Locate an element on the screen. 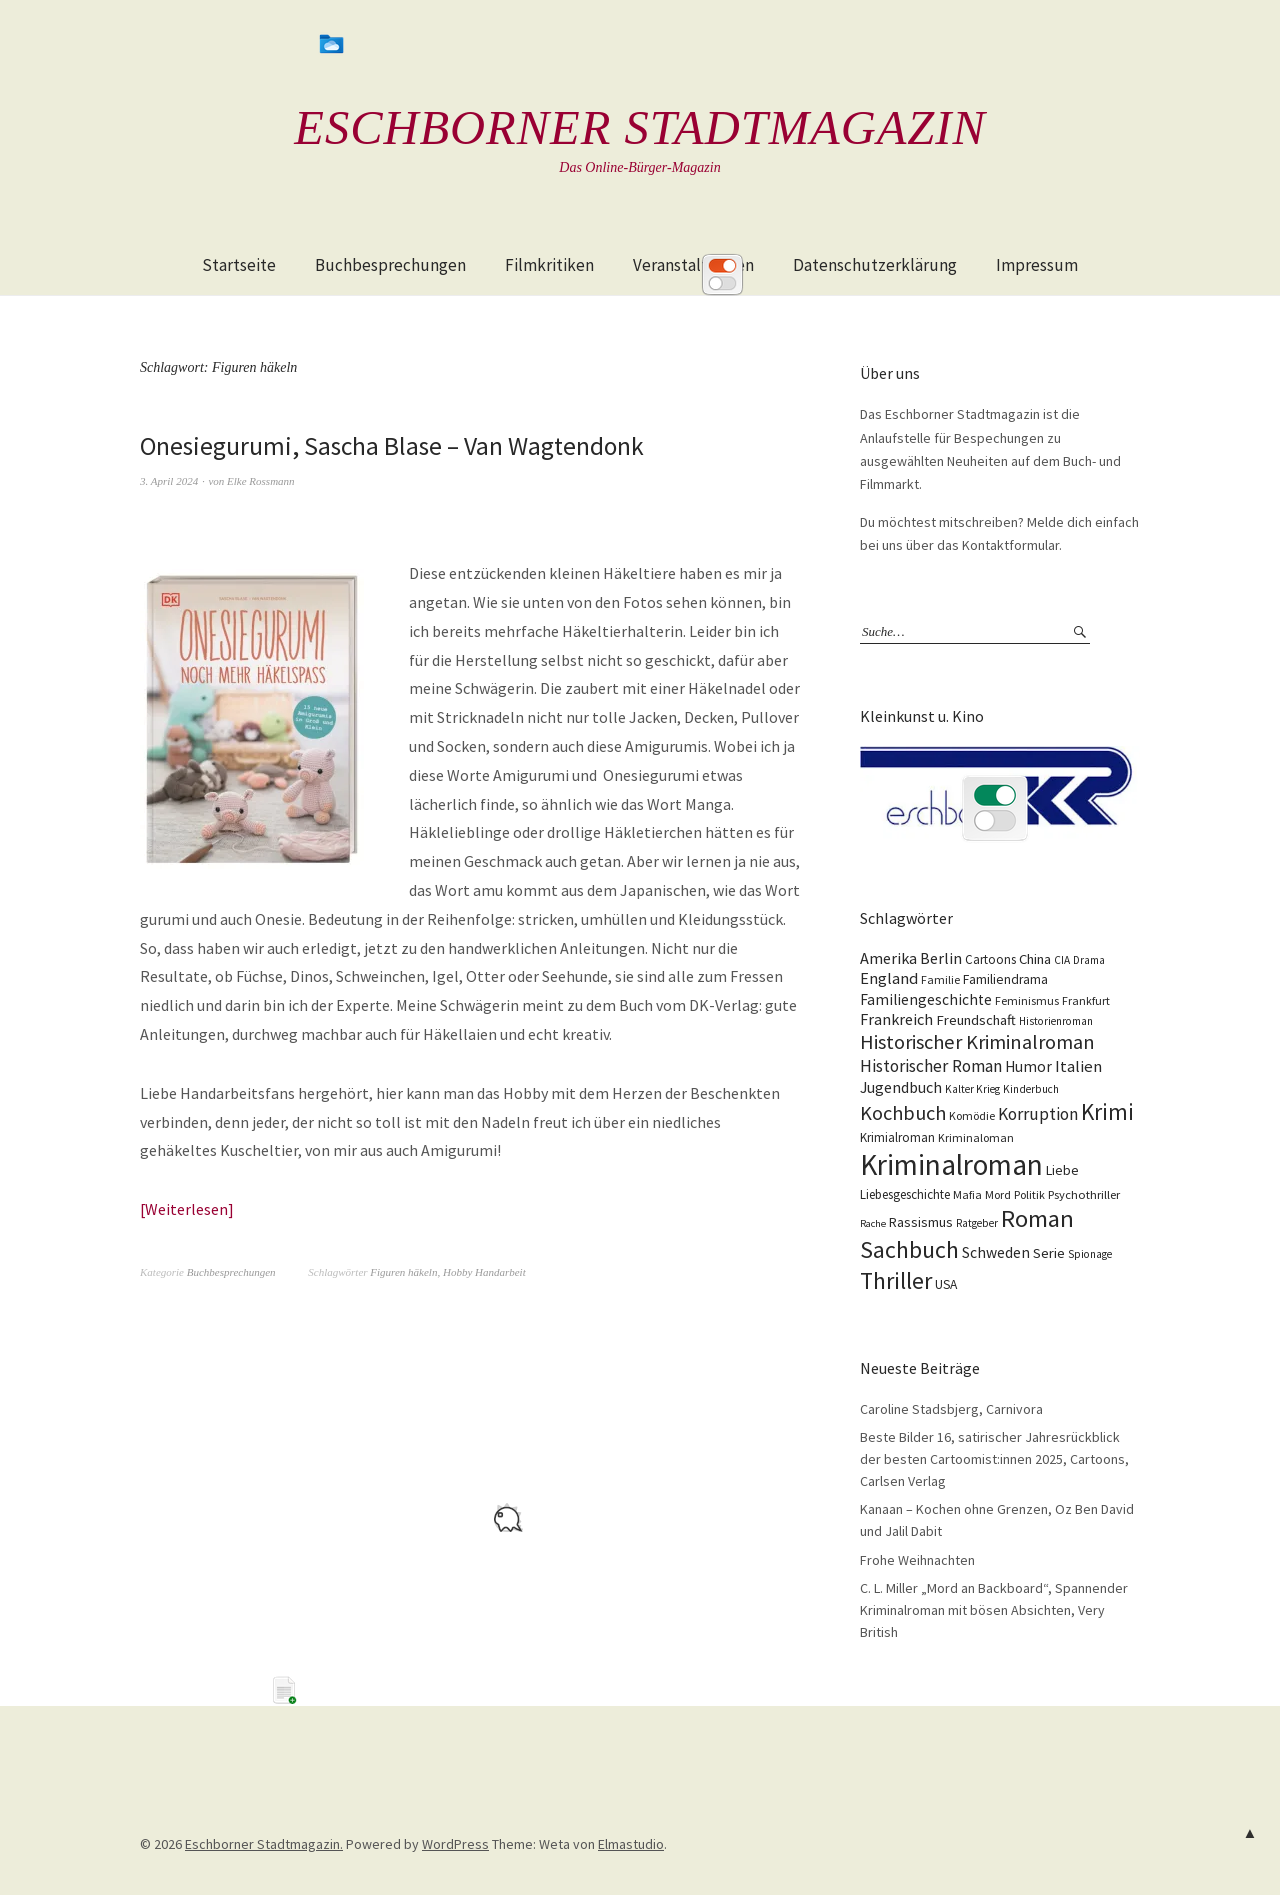 The width and height of the screenshot is (1280, 1895). open gnome tweaks to customize system settings is located at coordinates (722, 274).